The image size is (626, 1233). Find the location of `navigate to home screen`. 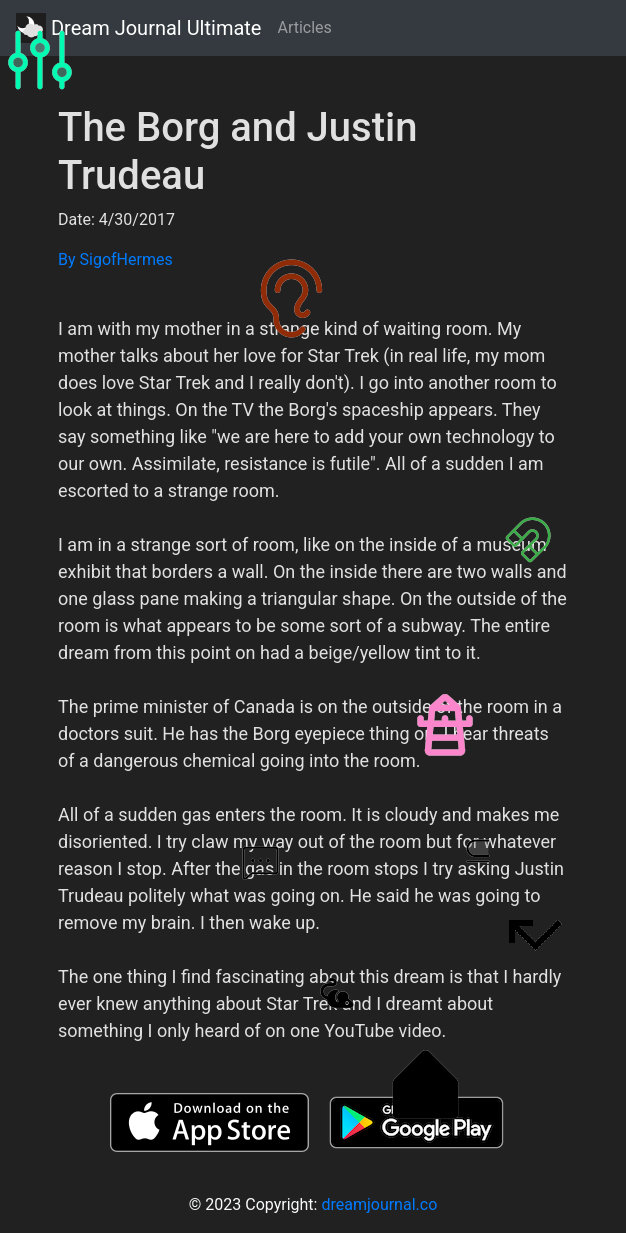

navigate to home screen is located at coordinates (425, 1085).